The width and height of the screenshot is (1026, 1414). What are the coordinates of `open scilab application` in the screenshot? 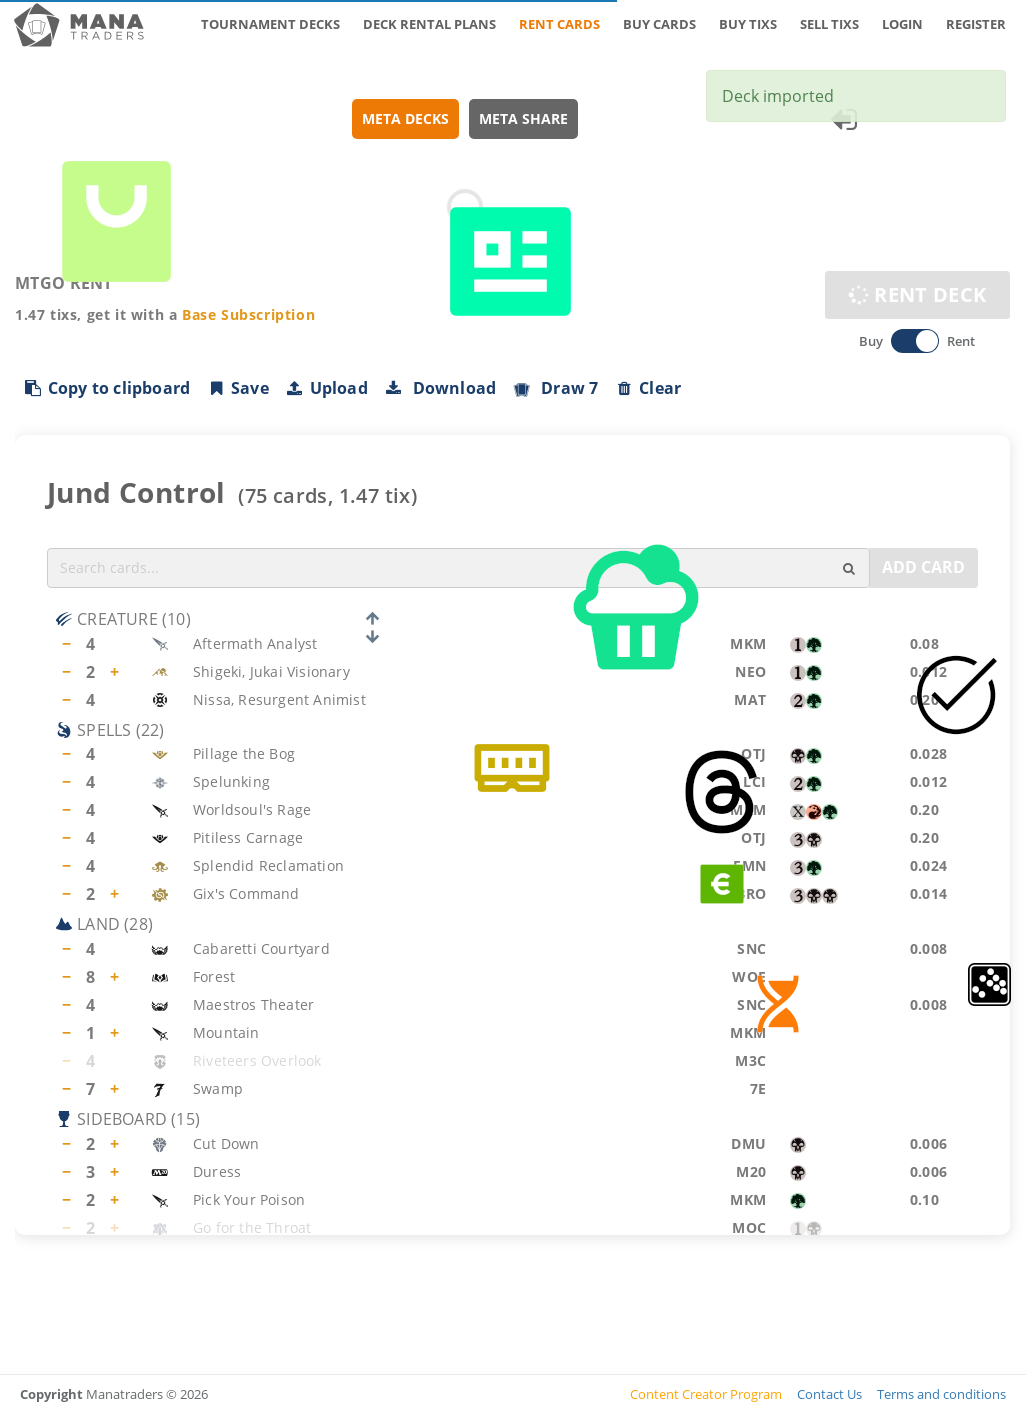 It's located at (989, 984).